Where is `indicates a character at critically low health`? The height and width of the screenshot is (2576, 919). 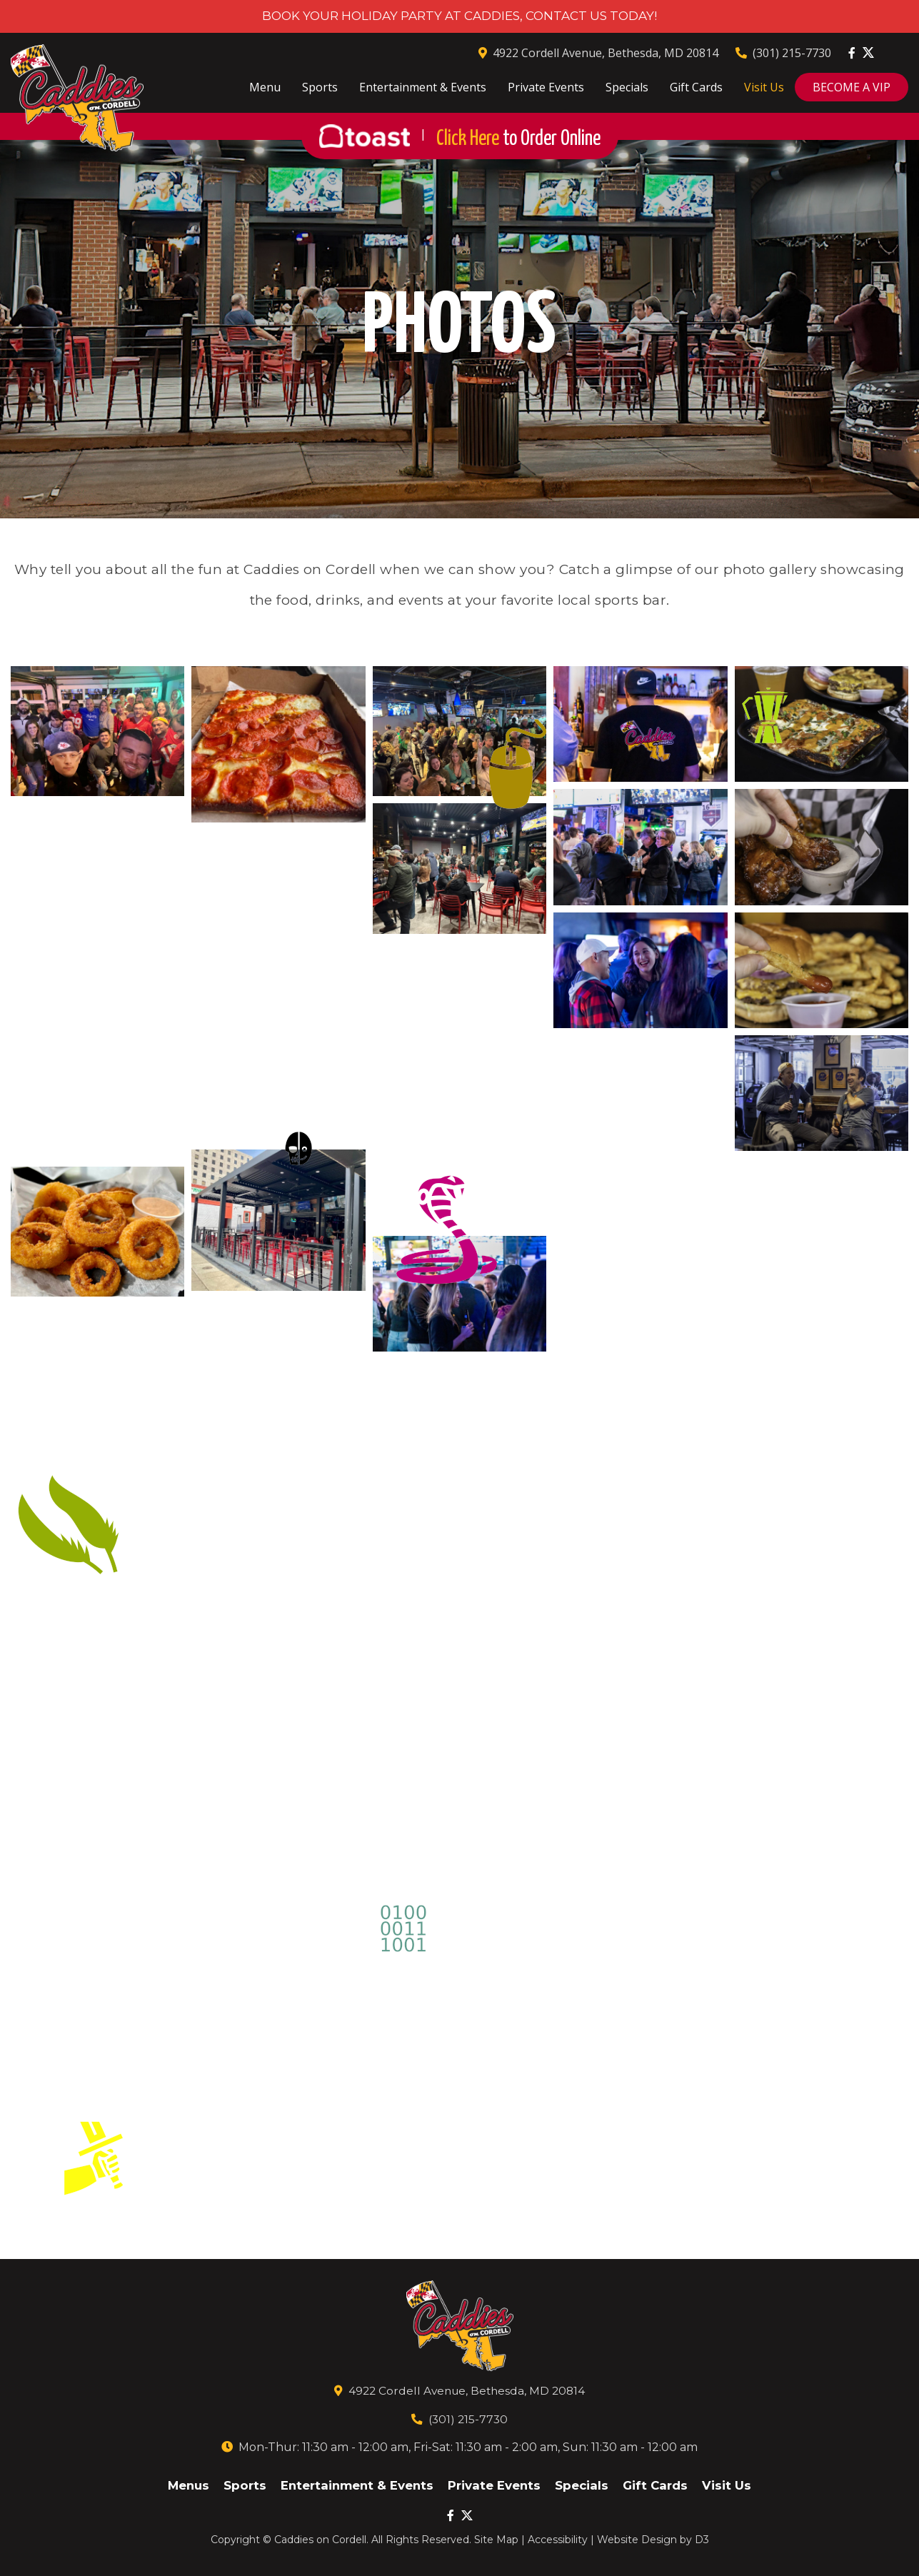
indicates a character at critically low health is located at coordinates (298, 1148).